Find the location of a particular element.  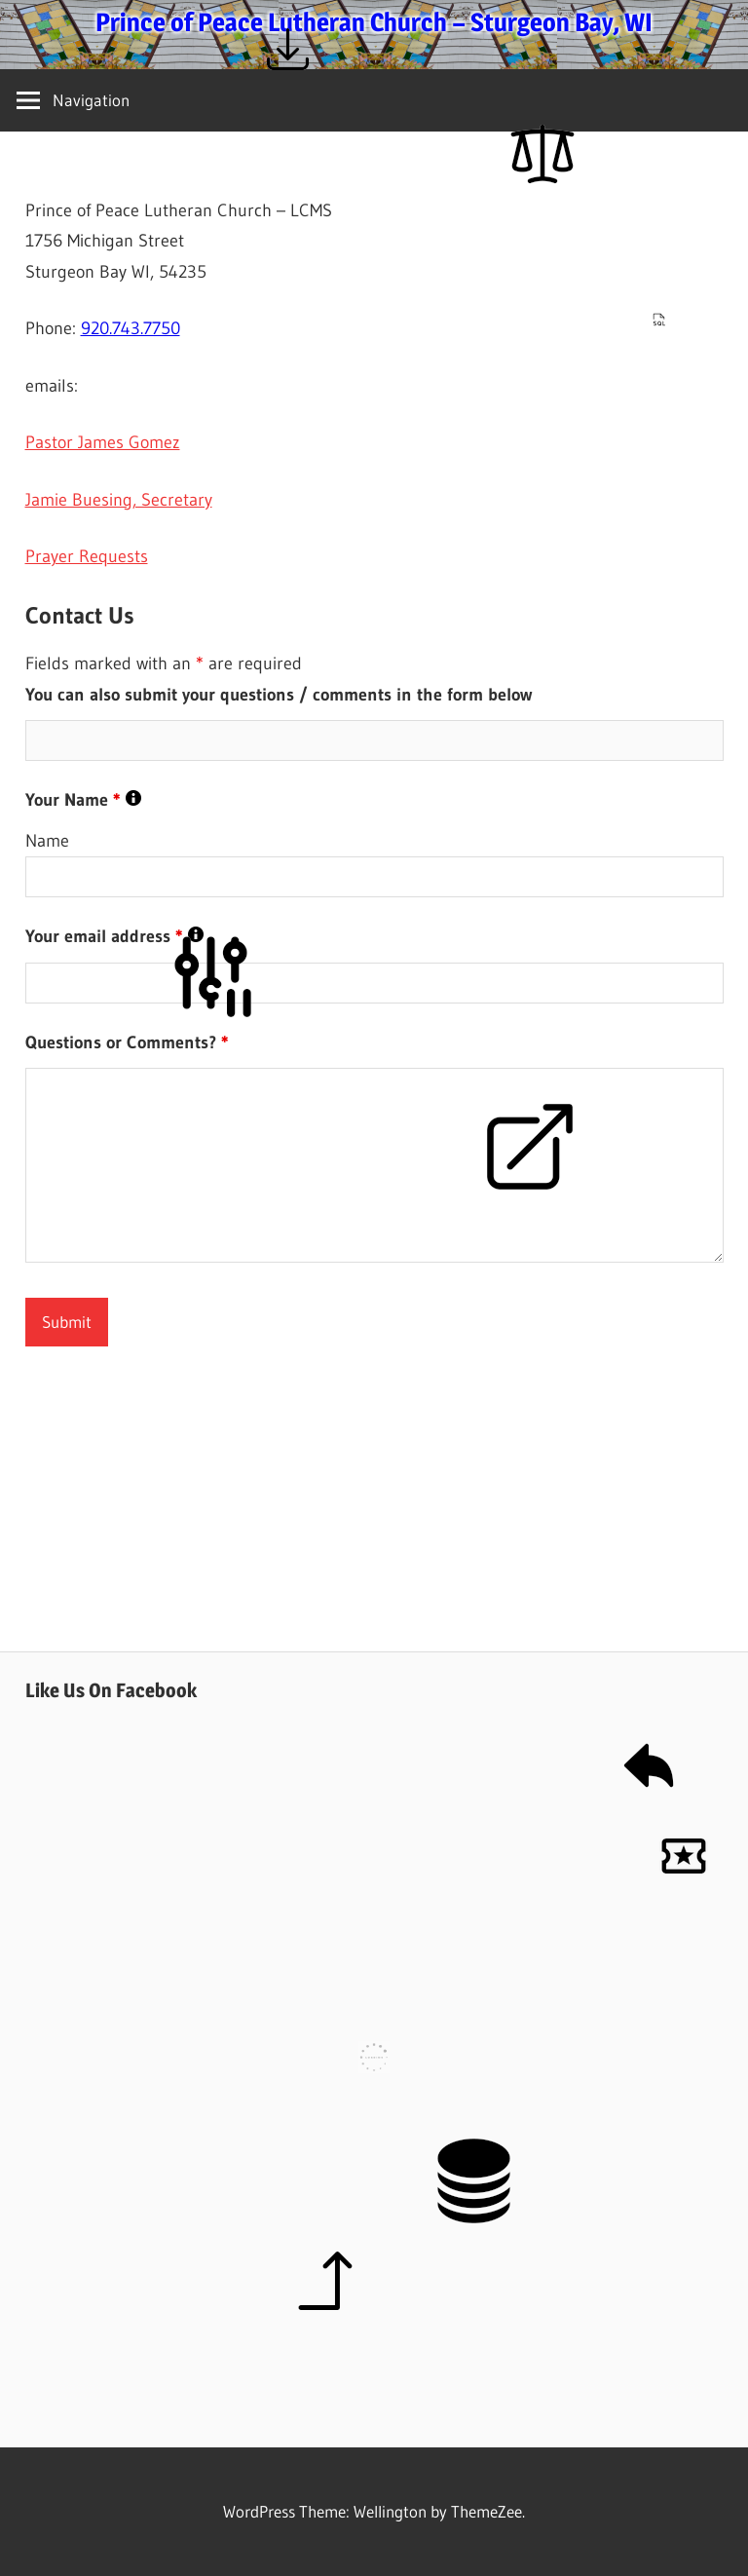

open or view an SQL database file is located at coordinates (658, 320).